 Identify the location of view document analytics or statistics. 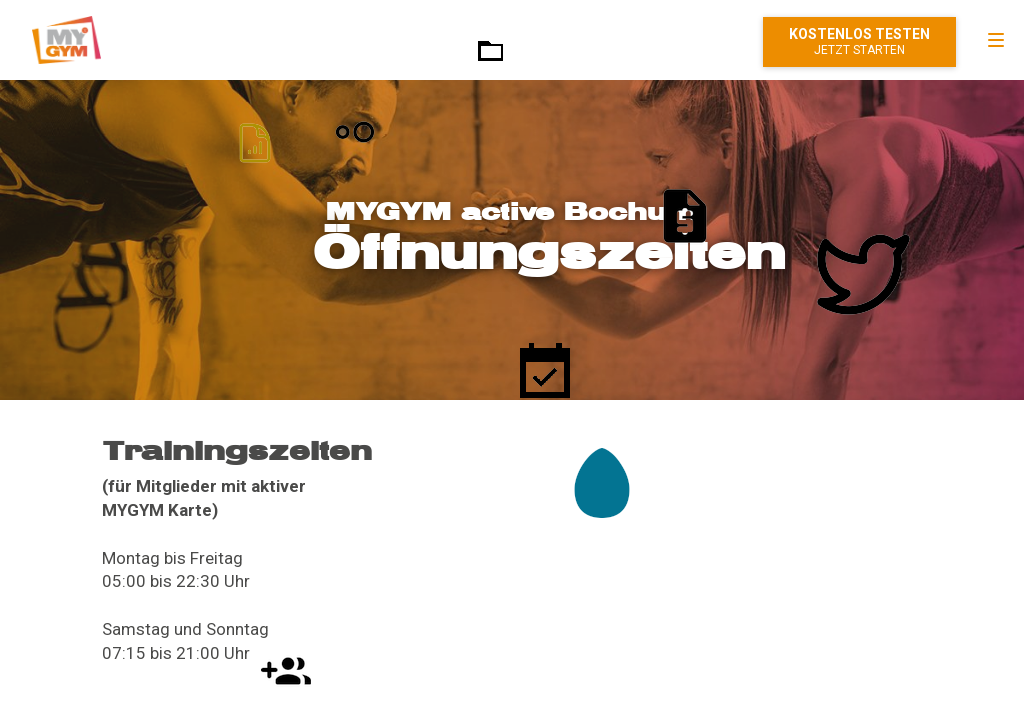
(255, 143).